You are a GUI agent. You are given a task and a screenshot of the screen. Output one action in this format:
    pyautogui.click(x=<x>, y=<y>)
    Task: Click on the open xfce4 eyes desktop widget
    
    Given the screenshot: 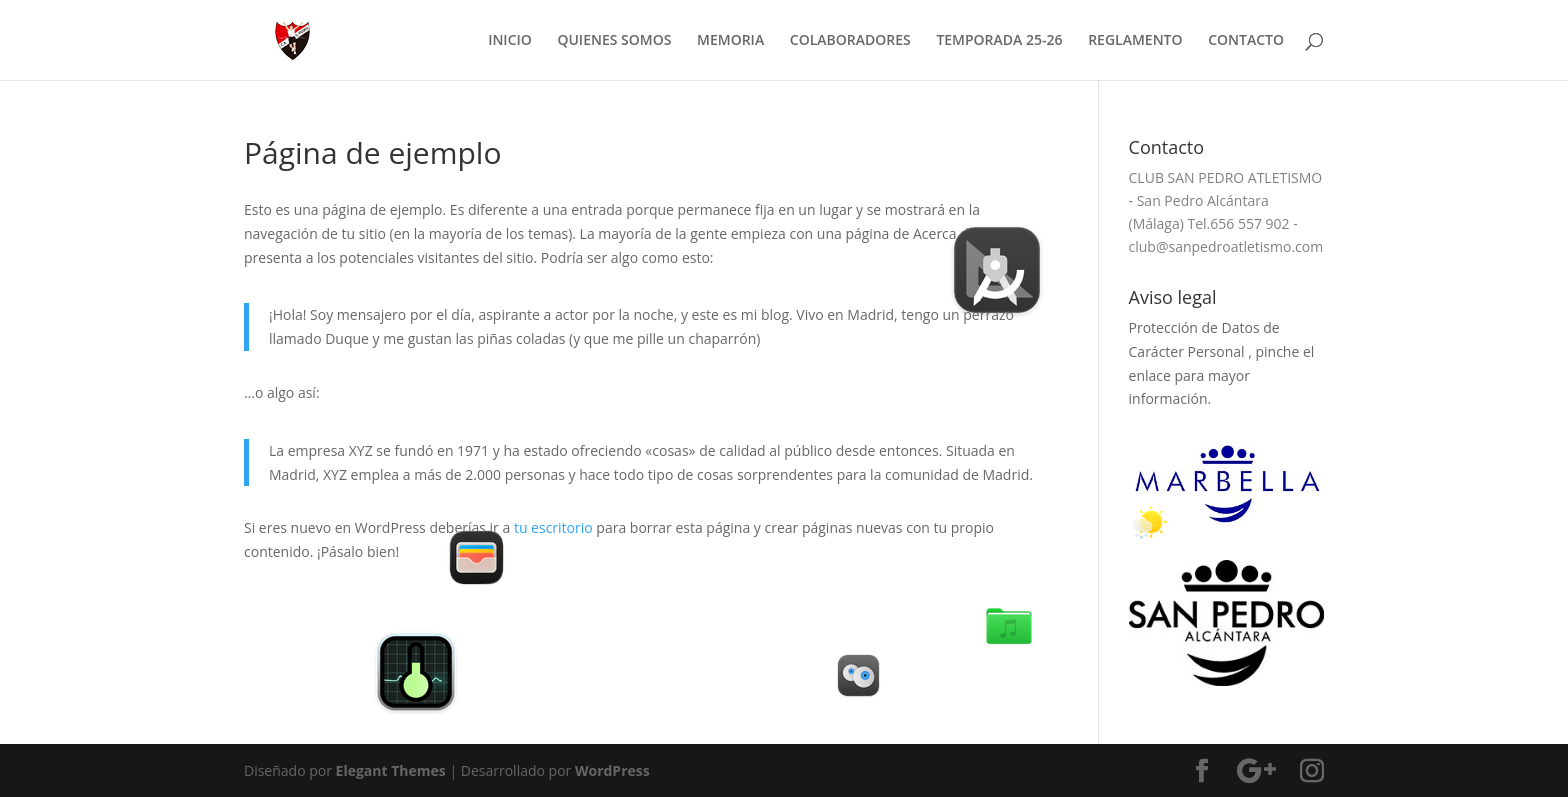 What is the action you would take?
    pyautogui.click(x=858, y=675)
    